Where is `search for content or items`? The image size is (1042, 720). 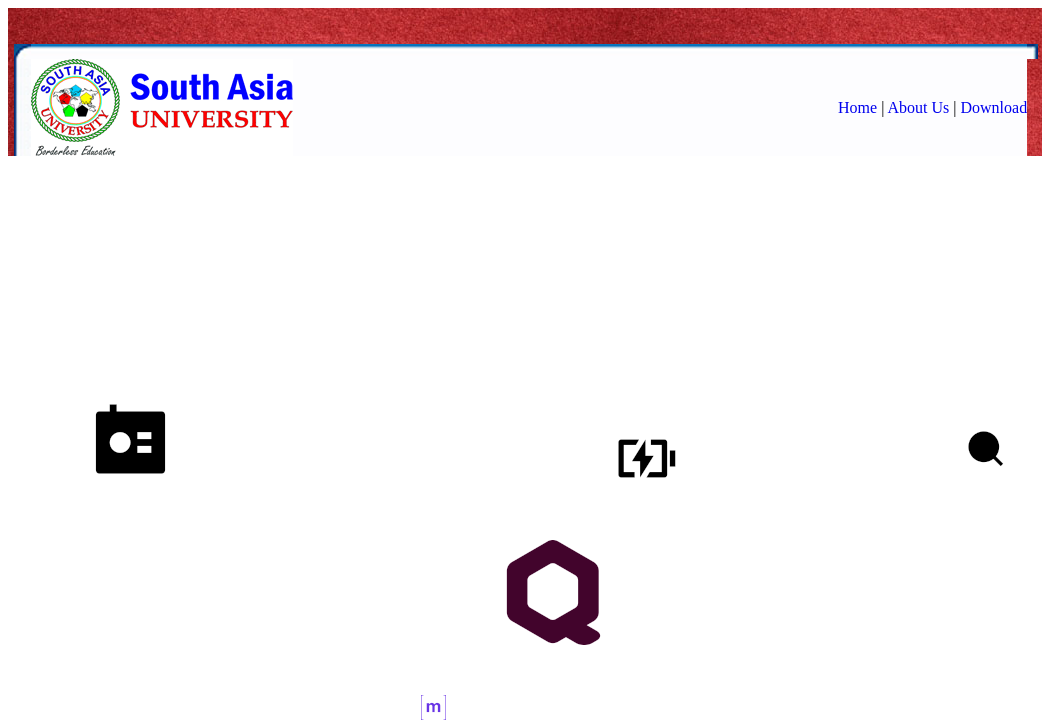 search for content or items is located at coordinates (985, 448).